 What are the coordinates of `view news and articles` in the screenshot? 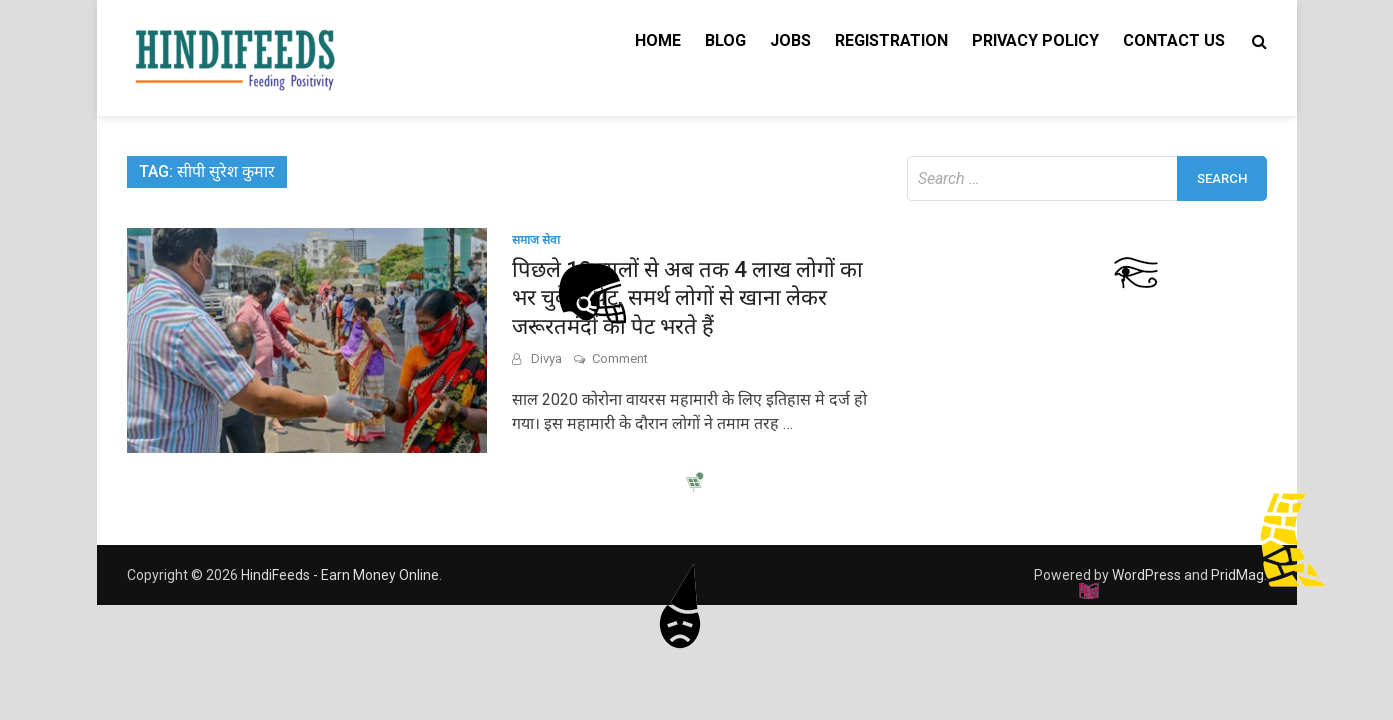 It's located at (1089, 591).